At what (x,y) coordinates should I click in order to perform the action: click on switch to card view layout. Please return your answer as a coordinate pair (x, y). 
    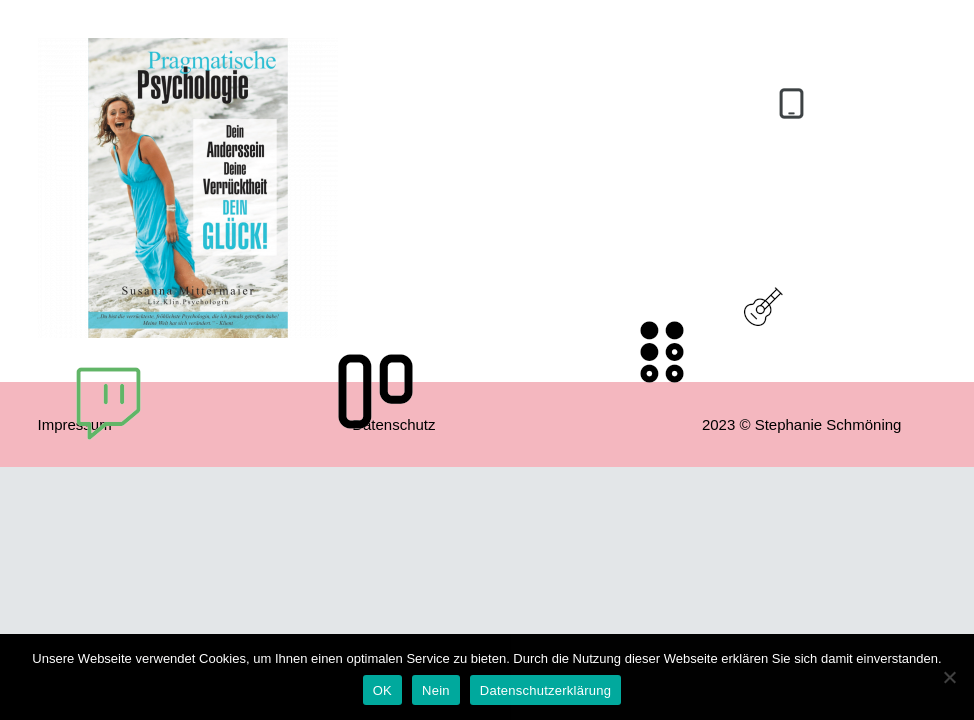
    Looking at the image, I should click on (375, 391).